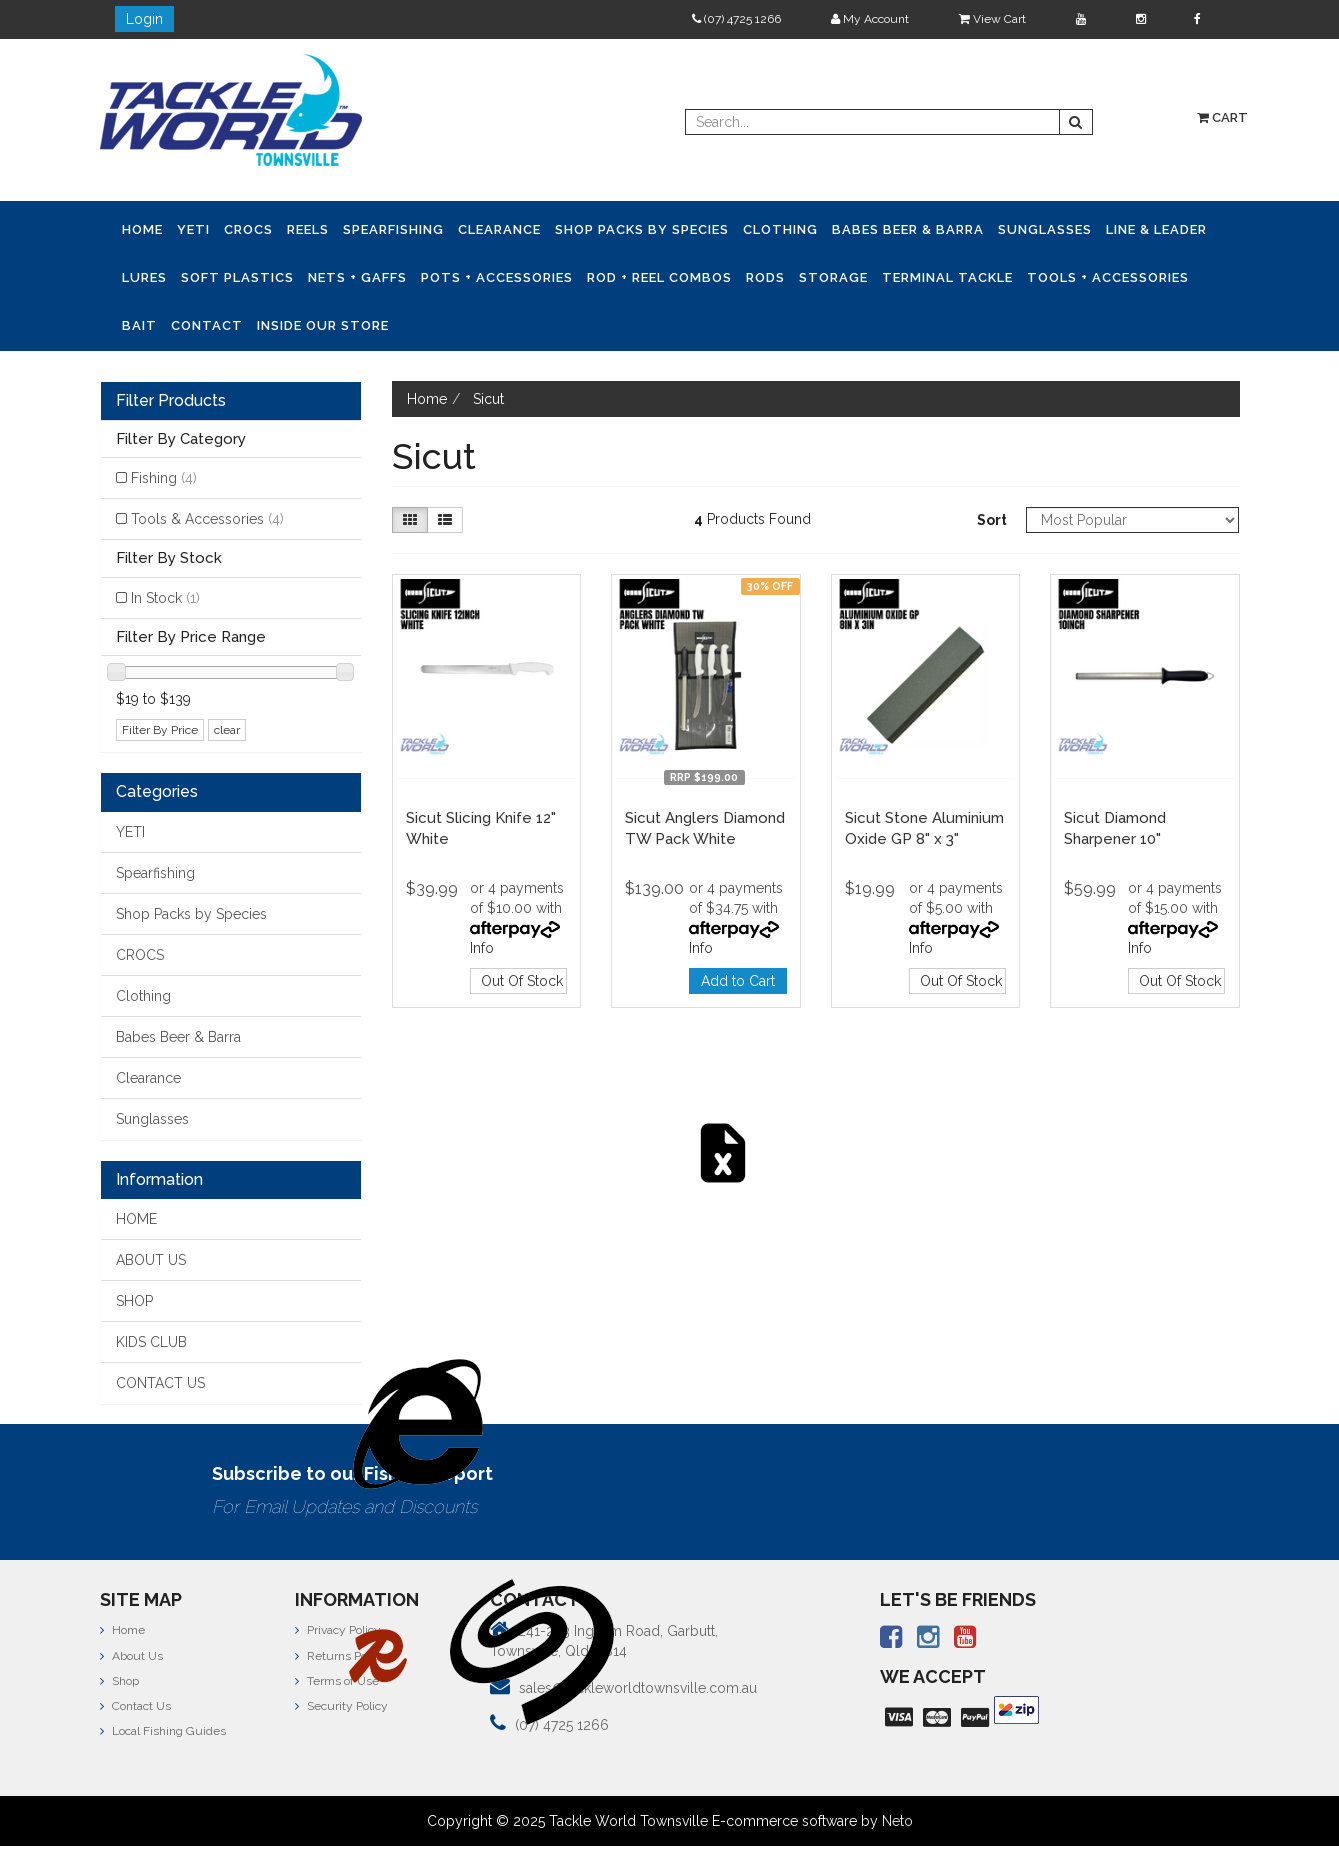 This screenshot has height=1867, width=1339. What do you see at coordinates (378, 1656) in the screenshot?
I see `Redis database service logo` at bounding box center [378, 1656].